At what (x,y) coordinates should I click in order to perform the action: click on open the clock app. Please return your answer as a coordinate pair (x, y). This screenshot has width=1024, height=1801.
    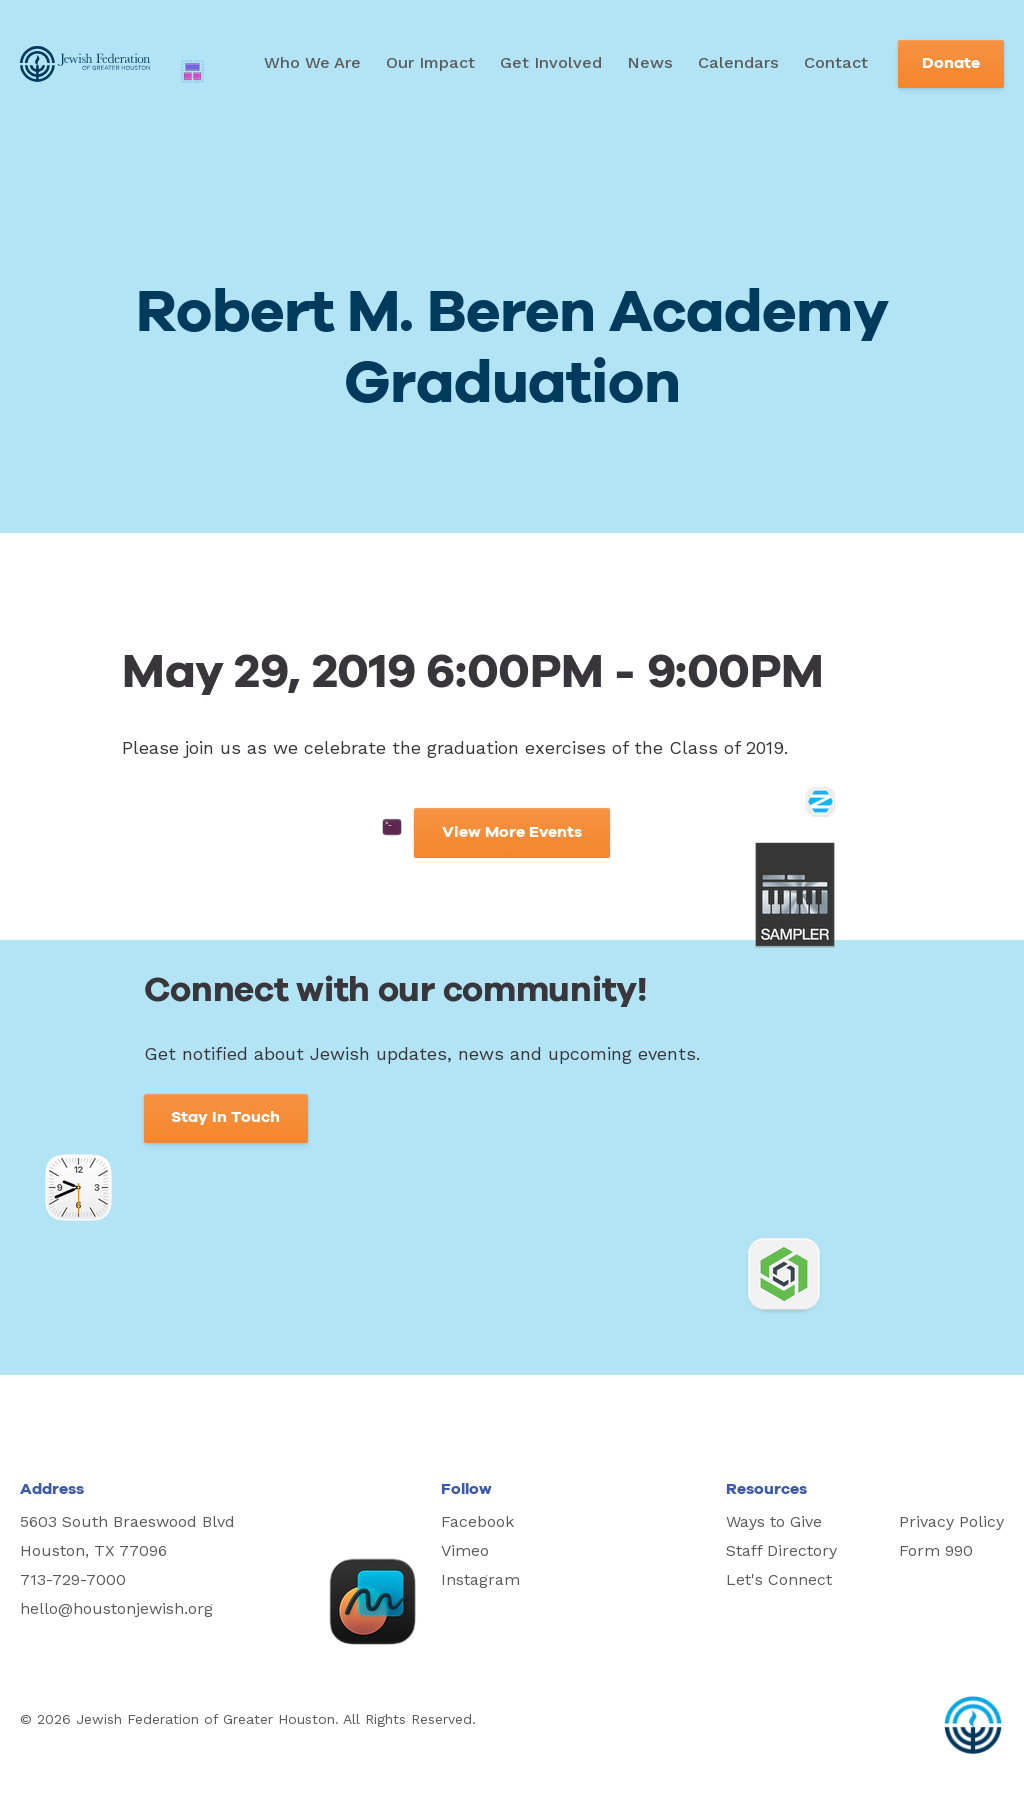
    Looking at the image, I should click on (78, 1187).